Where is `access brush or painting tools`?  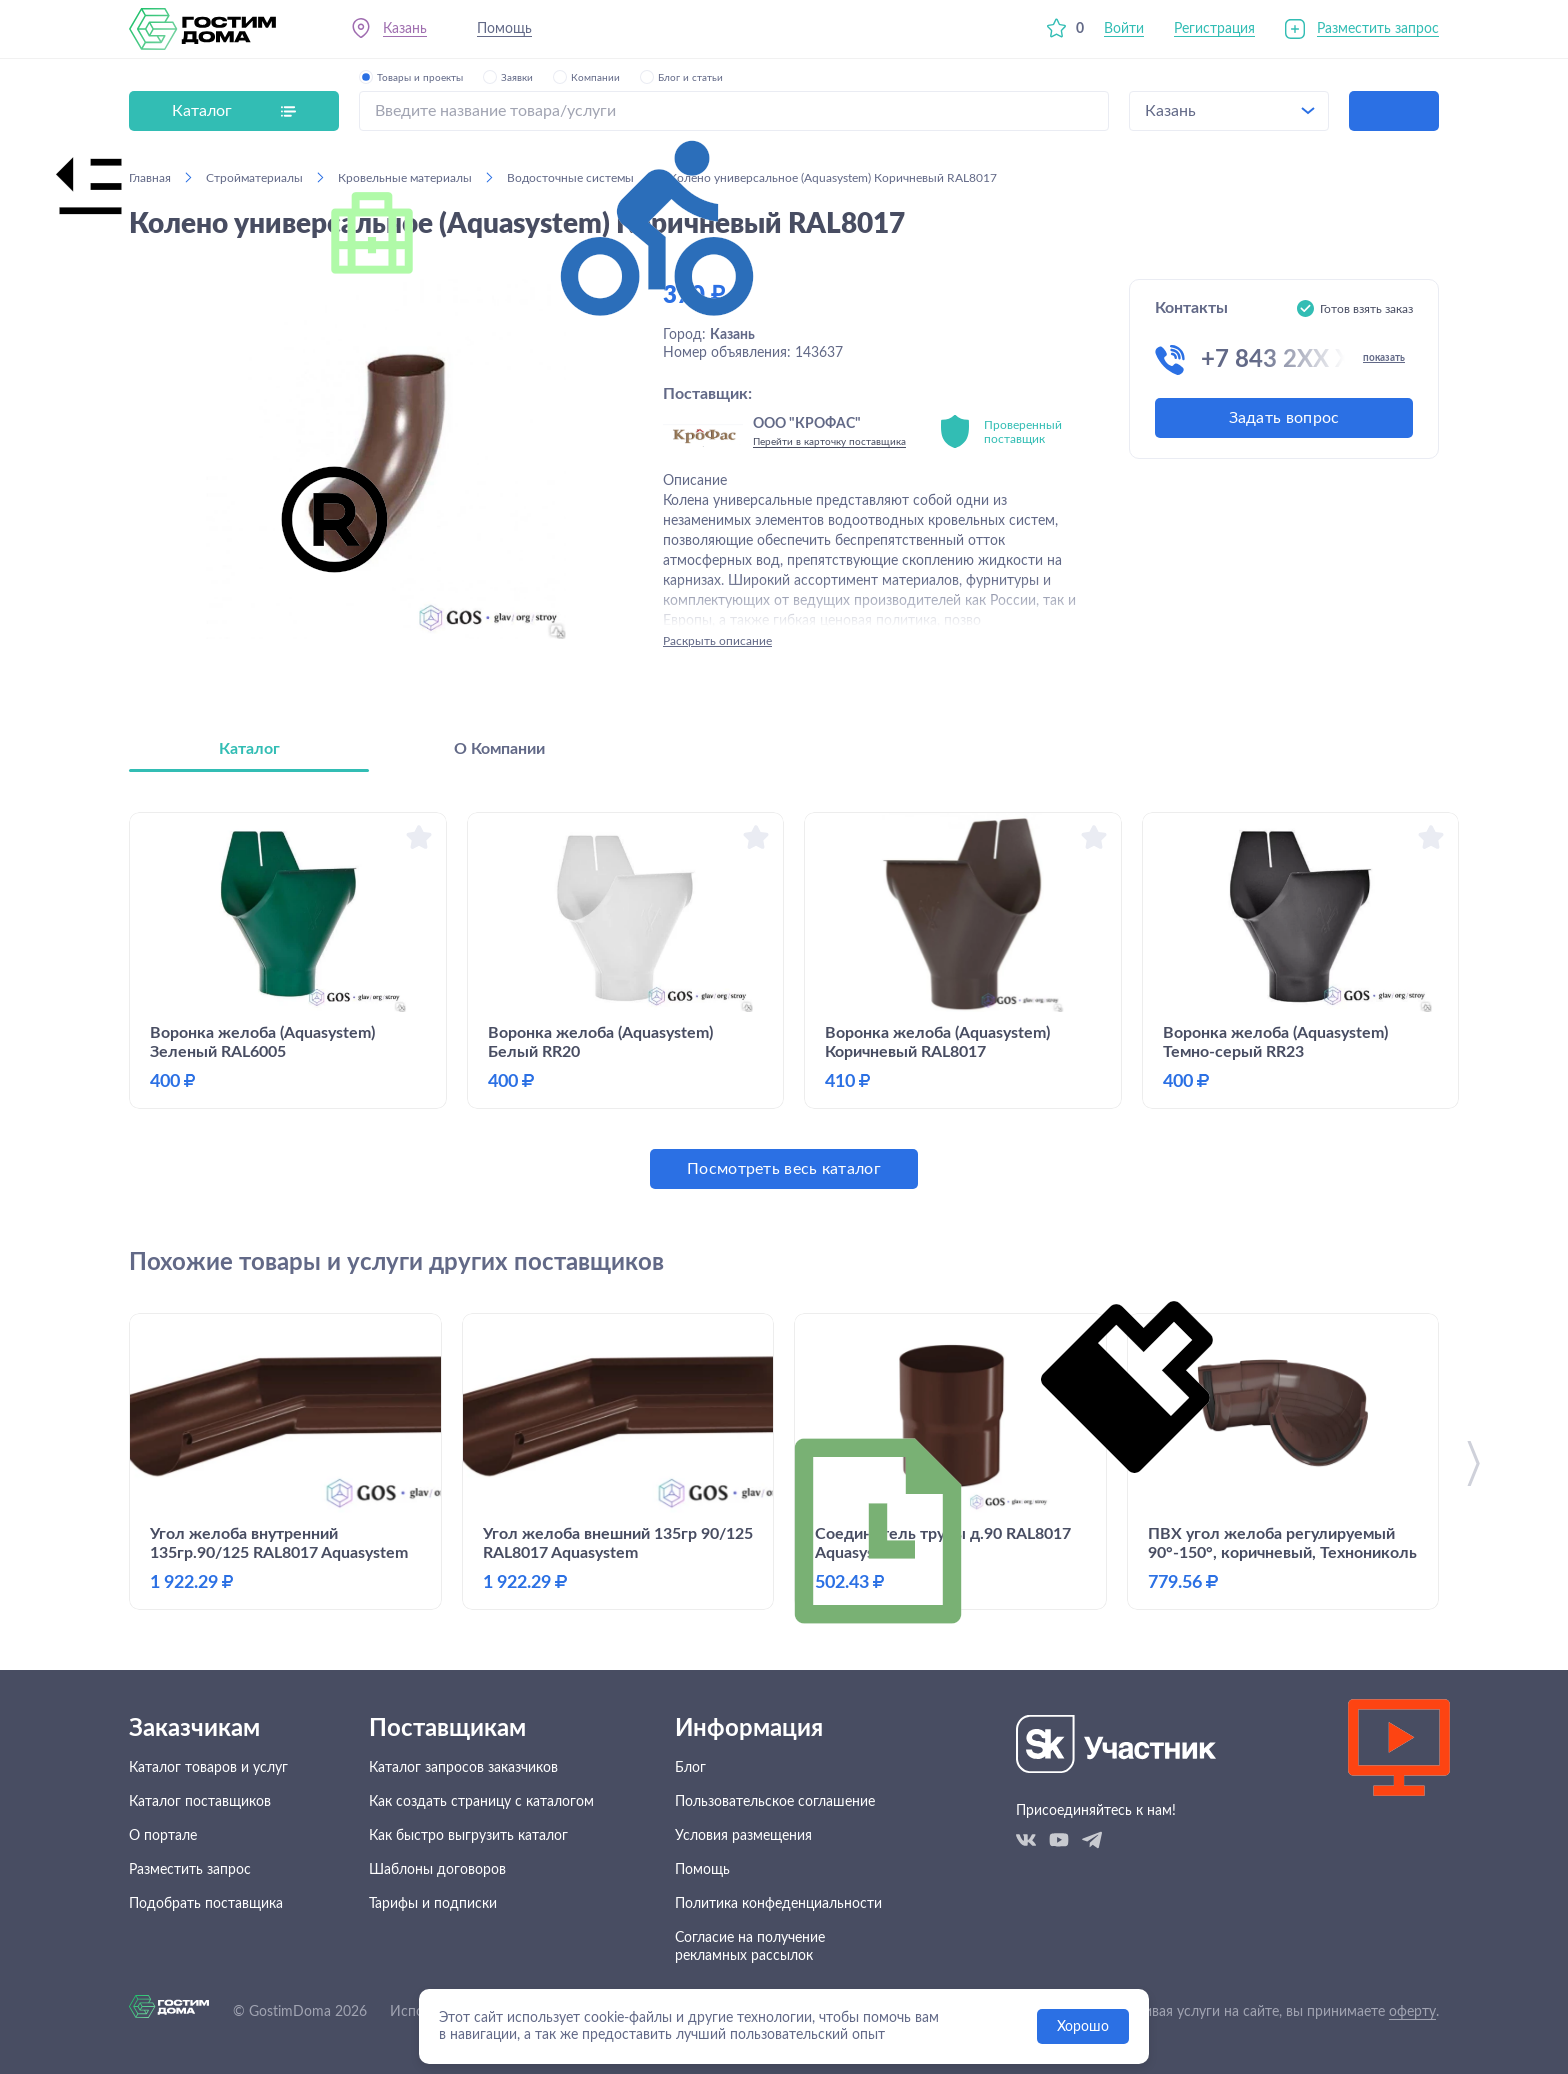 access brush or painting tools is located at coordinates (1132, 1382).